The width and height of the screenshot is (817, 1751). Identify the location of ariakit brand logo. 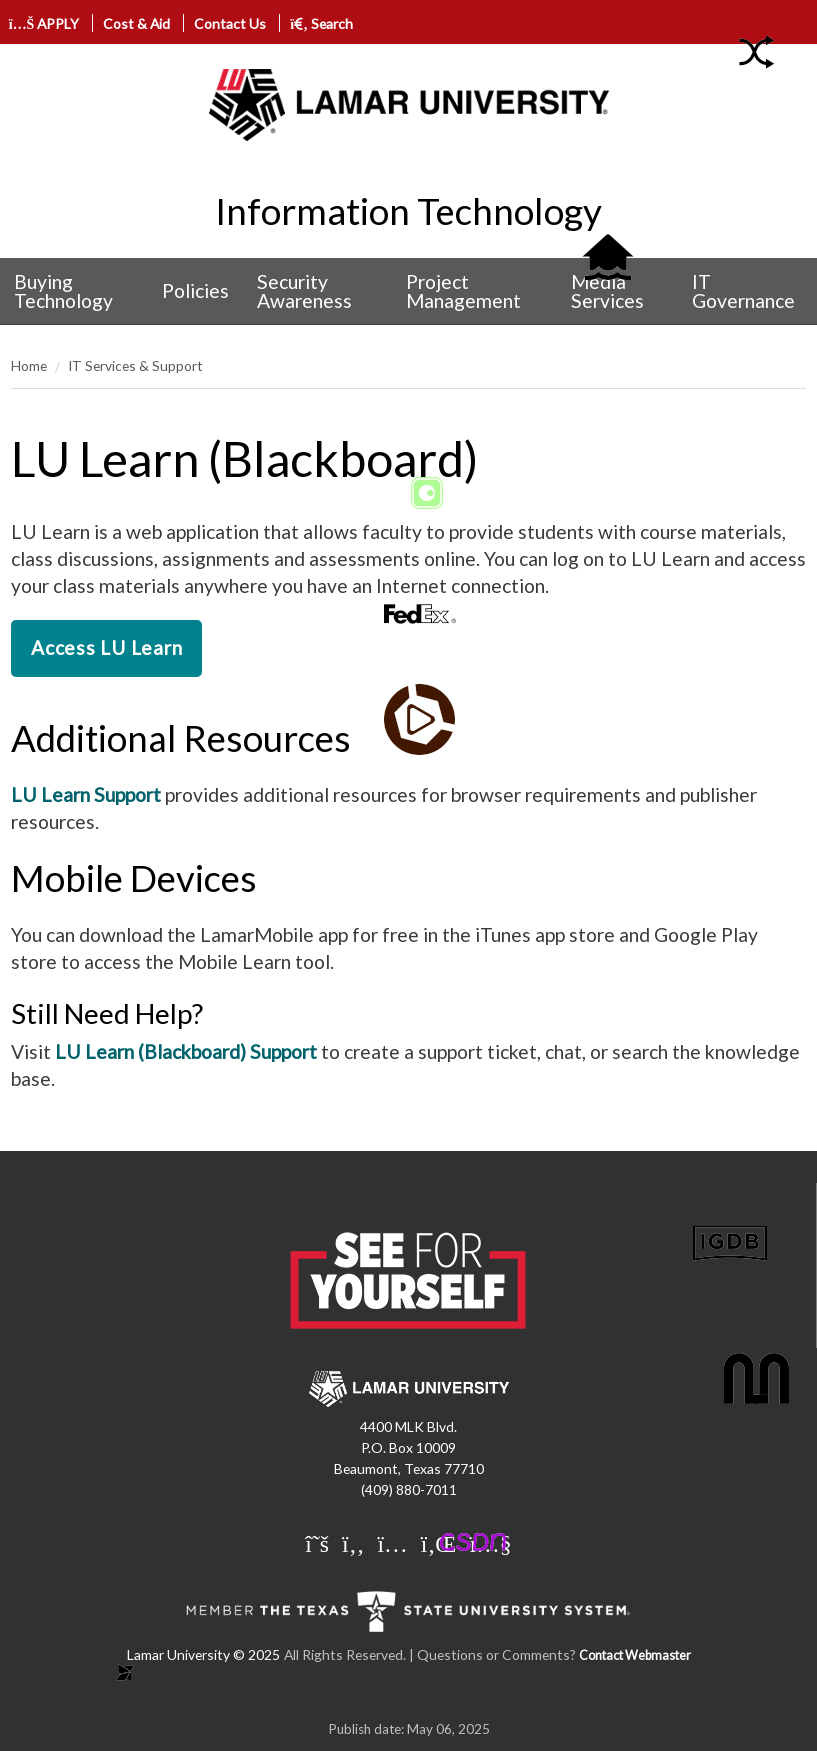
(427, 493).